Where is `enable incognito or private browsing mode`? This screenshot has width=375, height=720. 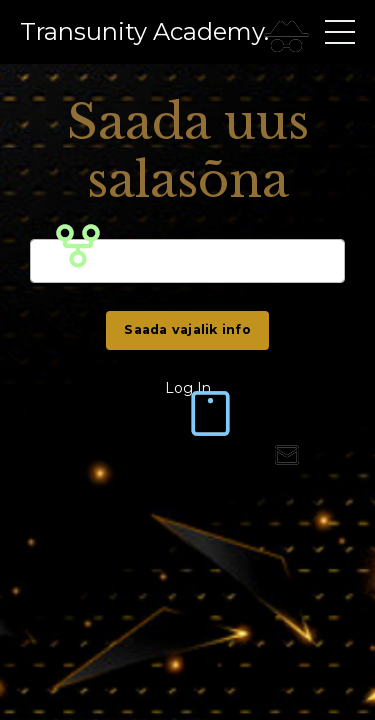 enable incognito or private browsing mode is located at coordinates (286, 36).